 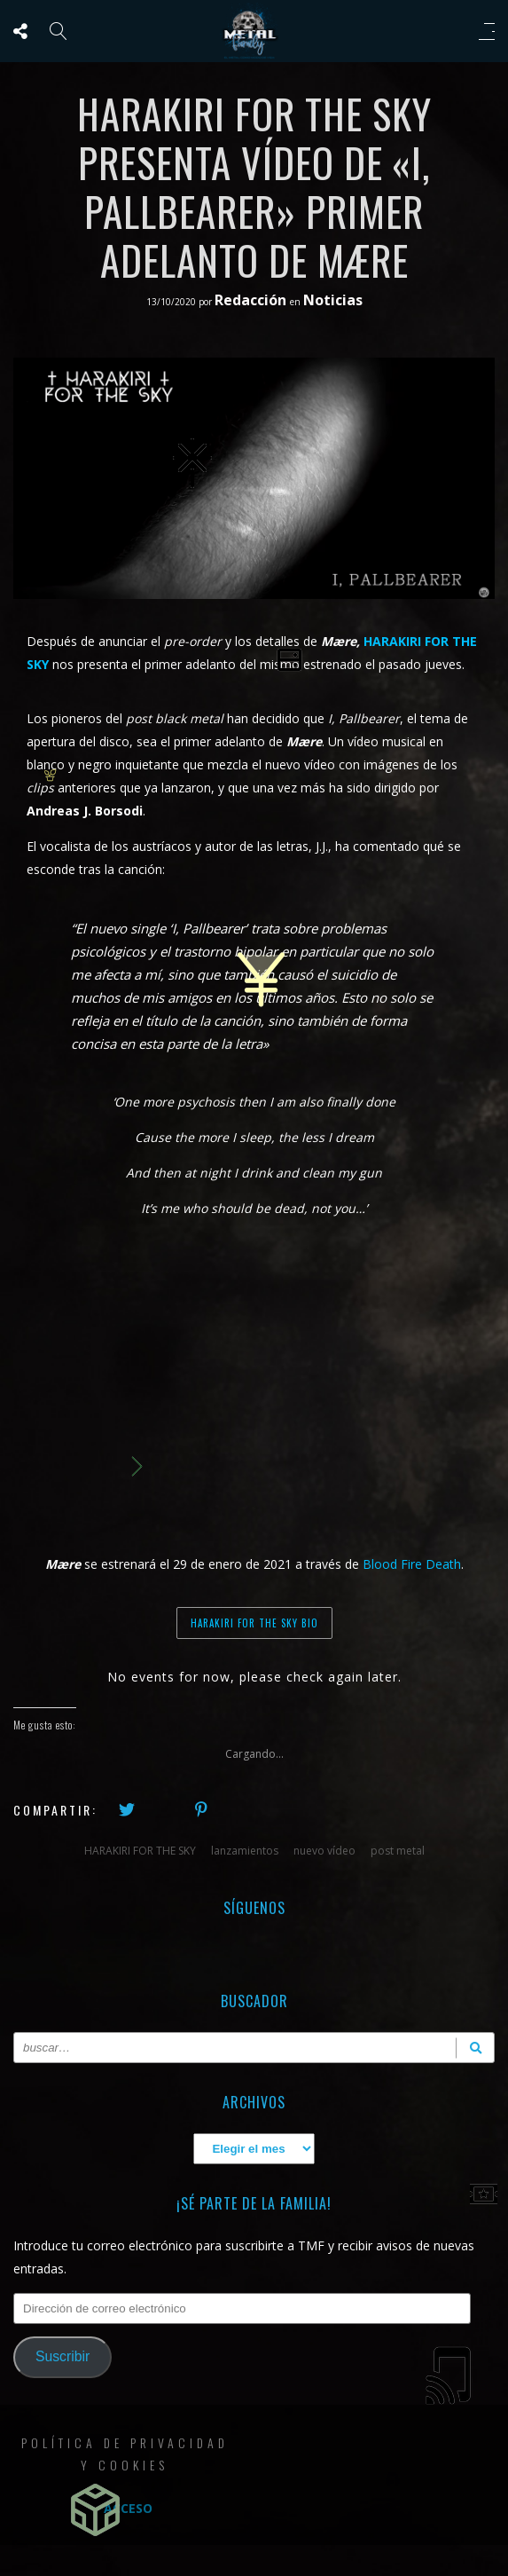 I want to click on open CodeSandbox development environment, so click(x=95, y=2509).